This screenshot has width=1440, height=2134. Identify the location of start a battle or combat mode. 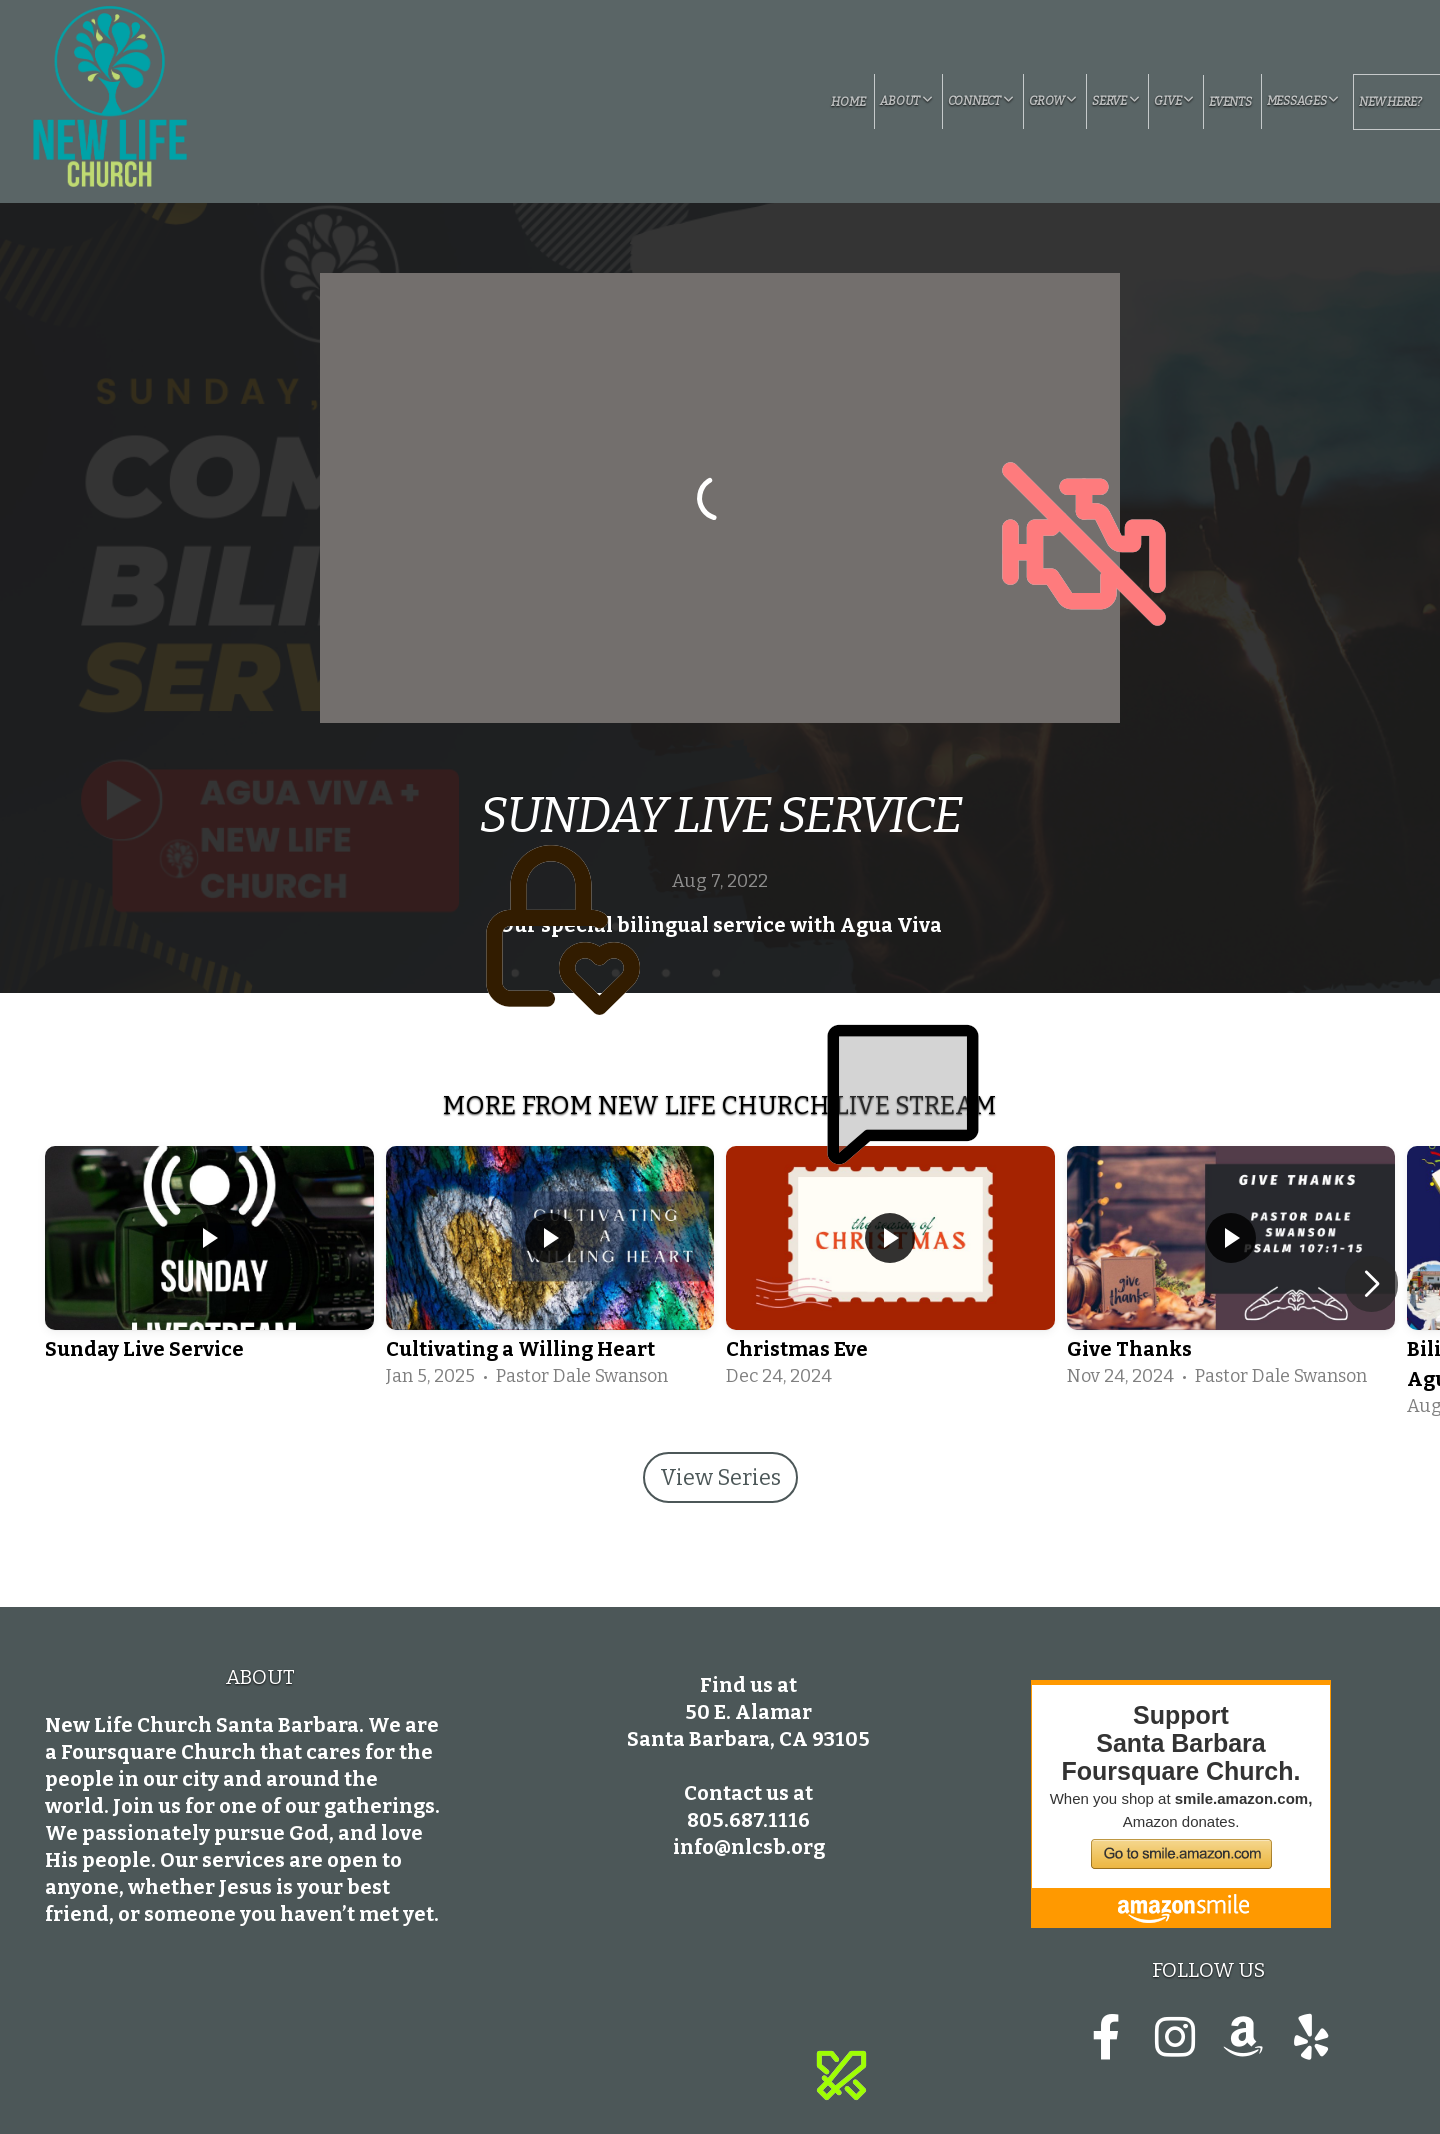
(841, 2075).